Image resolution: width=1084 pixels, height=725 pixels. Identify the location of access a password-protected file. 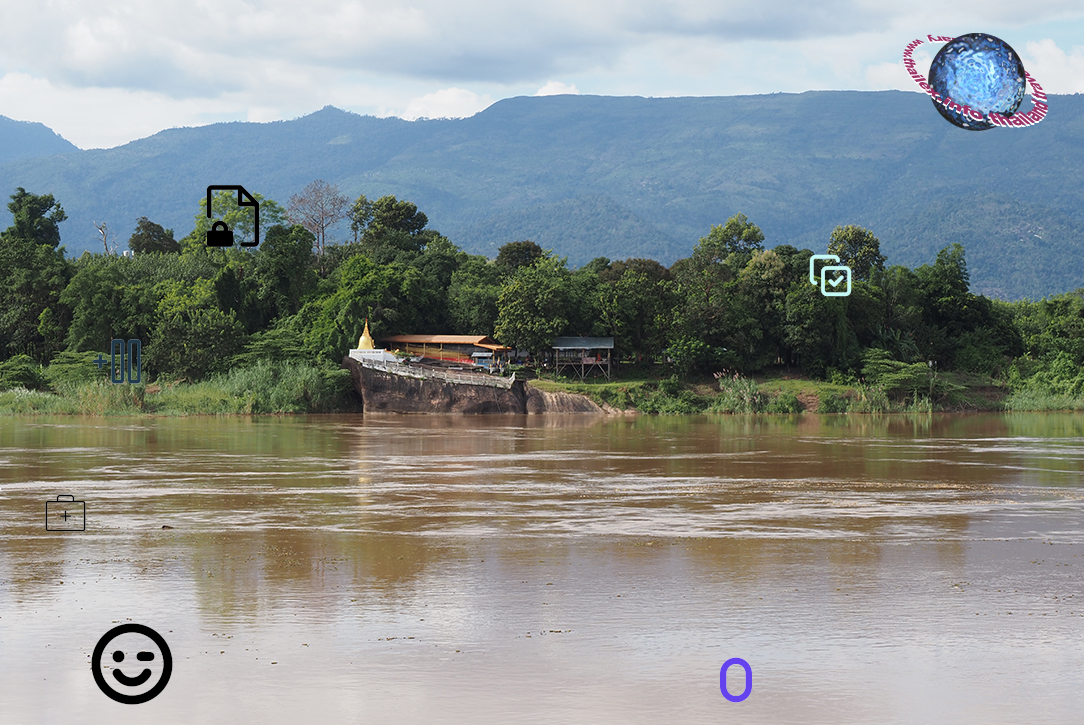
(233, 216).